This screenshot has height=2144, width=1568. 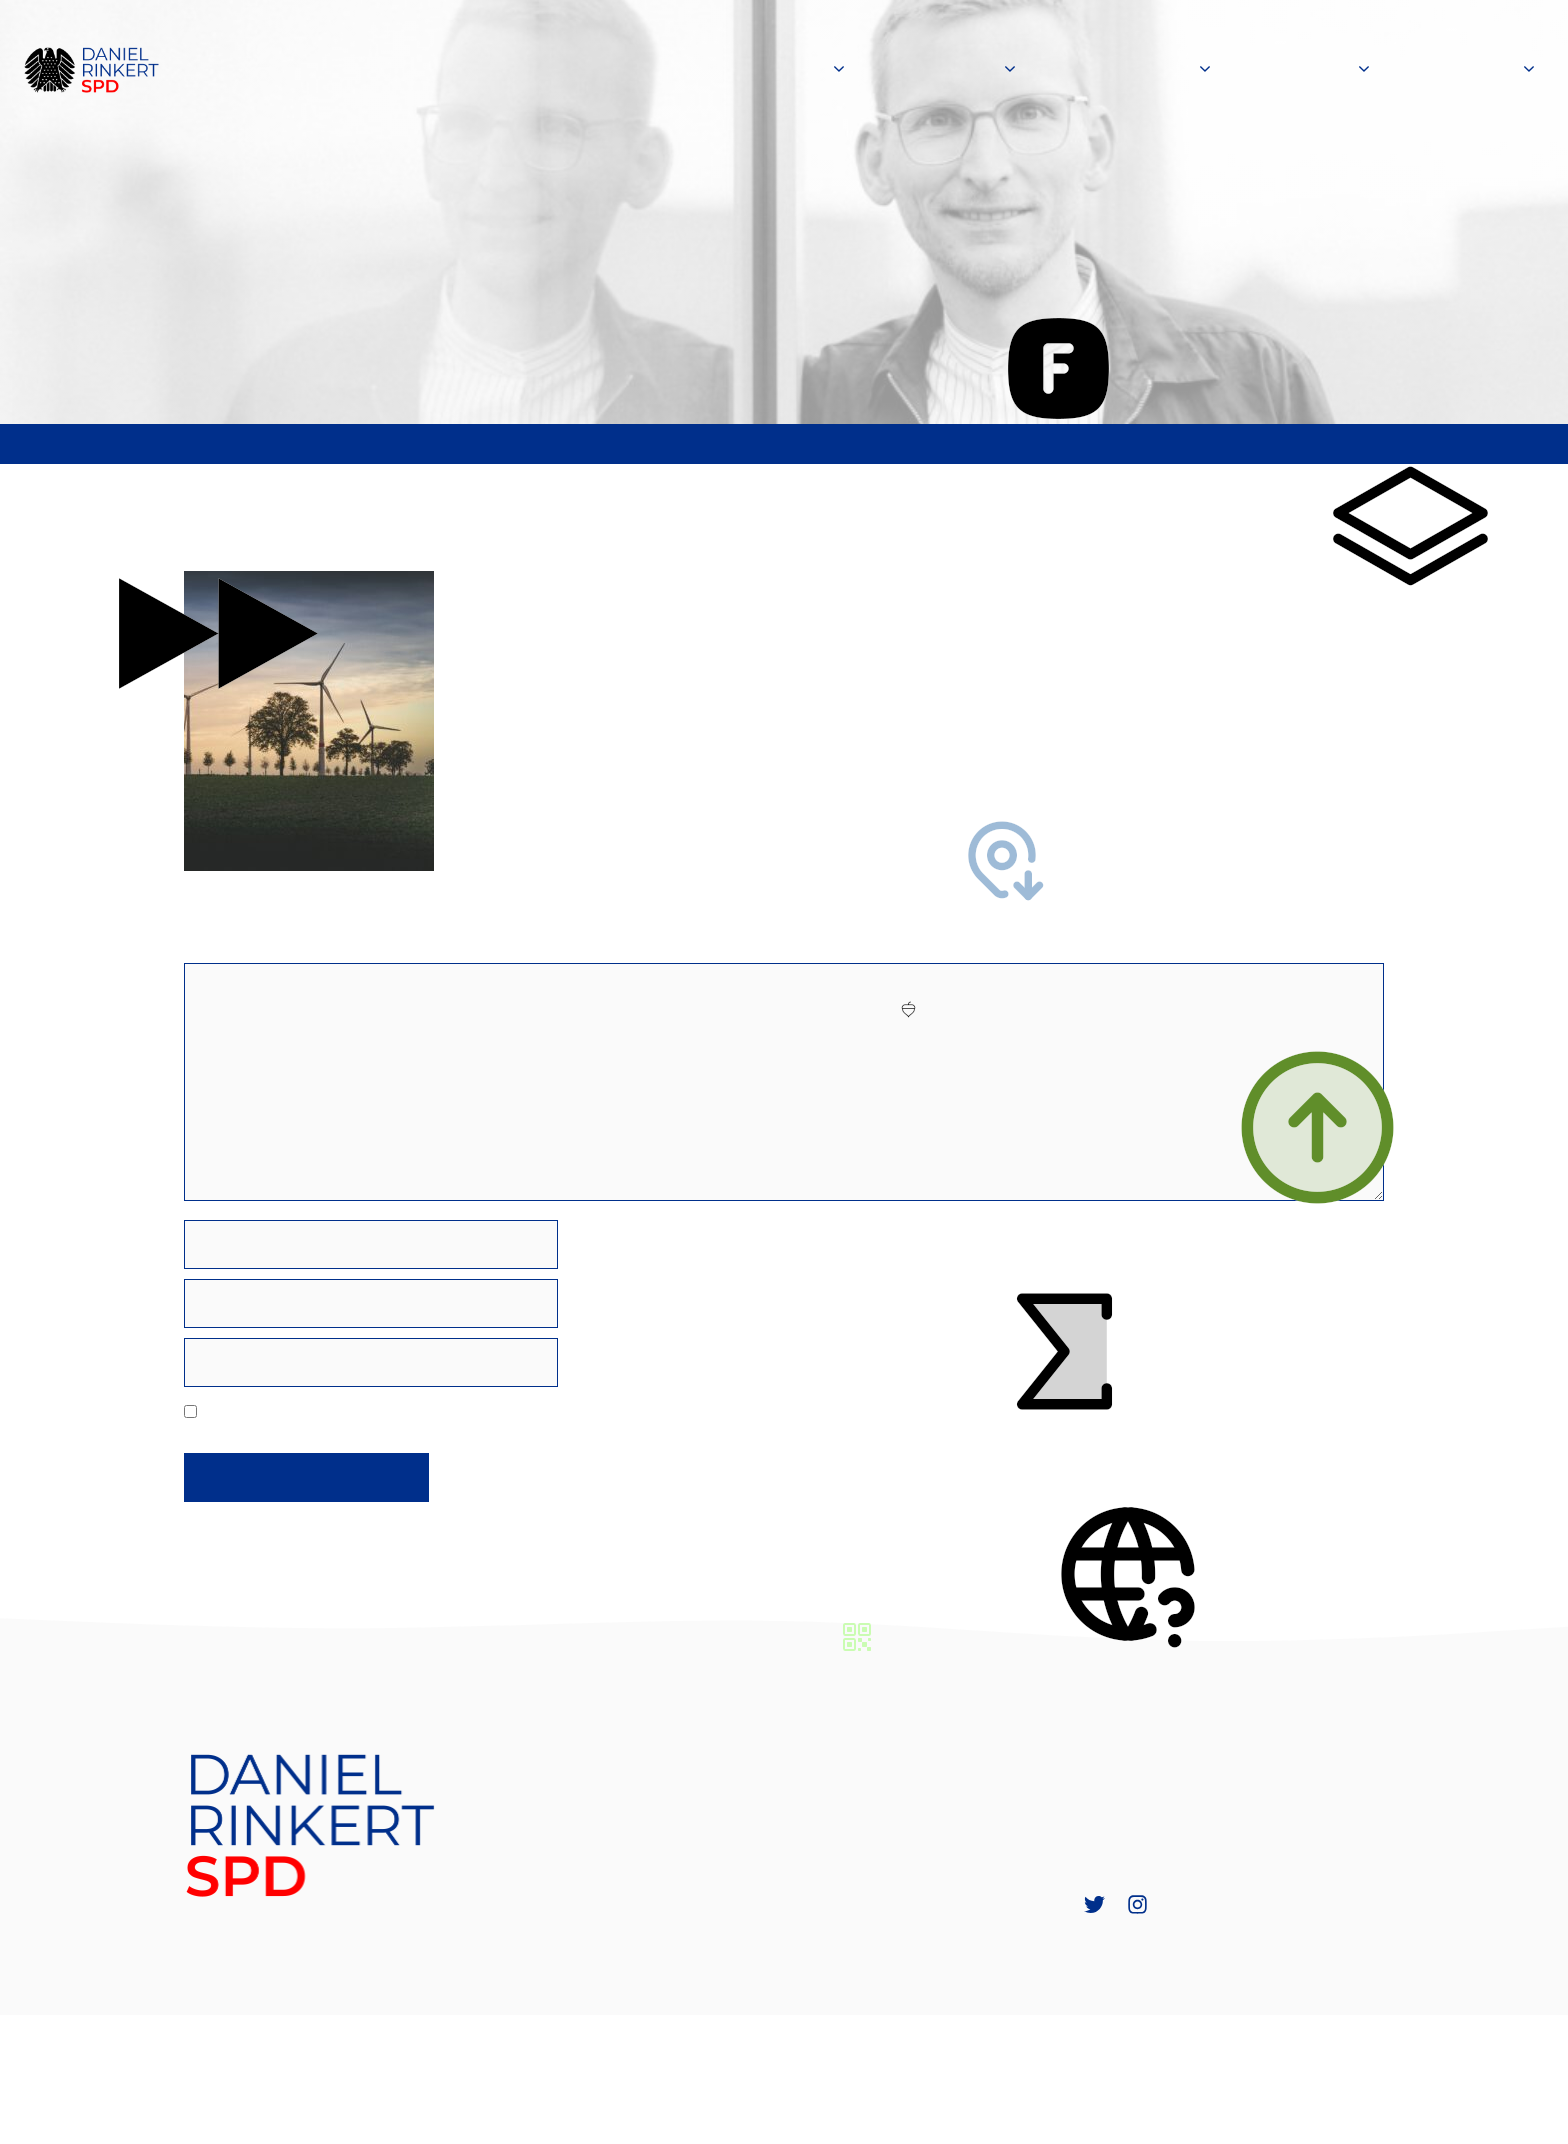 I want to click on facebook app or service integration, so click(x=1058, y=368).